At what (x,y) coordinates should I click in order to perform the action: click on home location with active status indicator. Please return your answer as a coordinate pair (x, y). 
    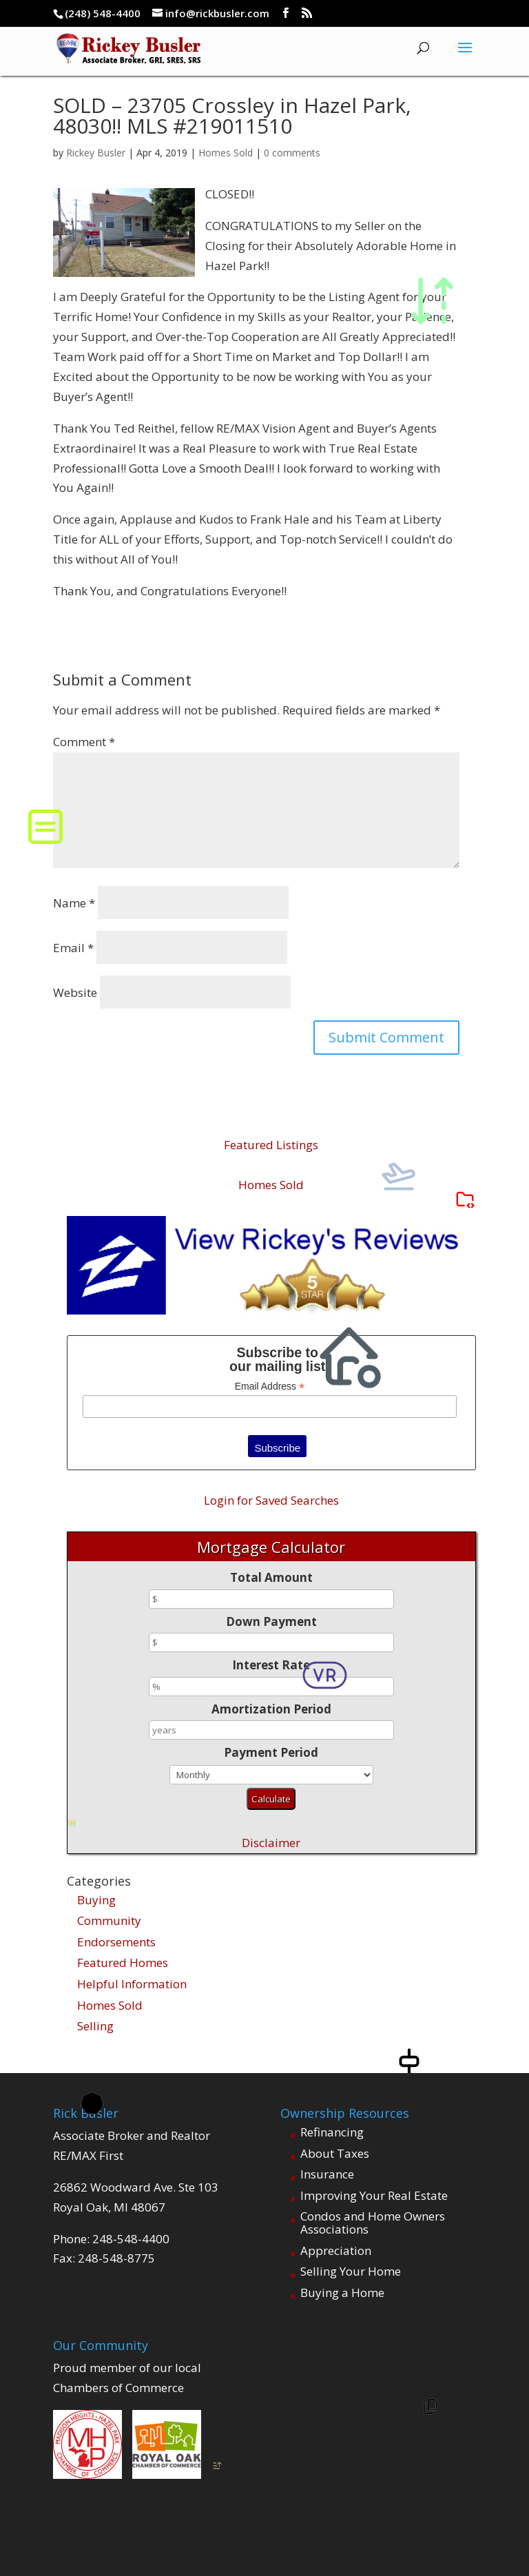
    Looking at the image, I should click on (349, 1356).